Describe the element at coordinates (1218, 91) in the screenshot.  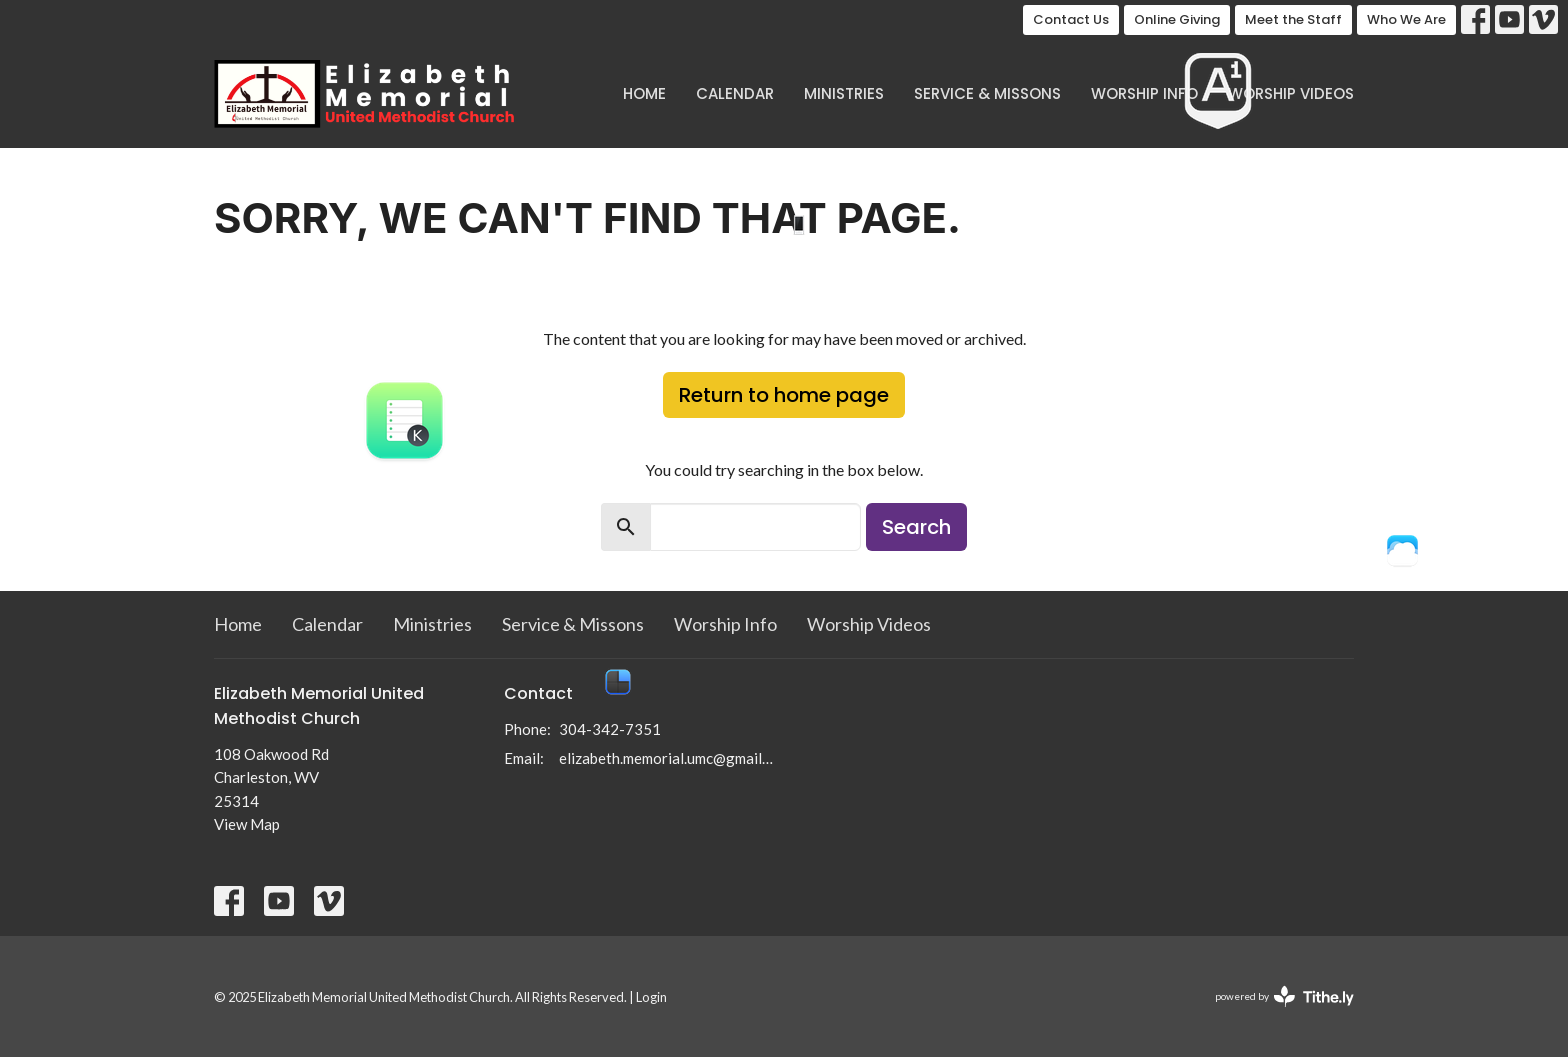
I see `indicates active keyboard input mode` at that location.